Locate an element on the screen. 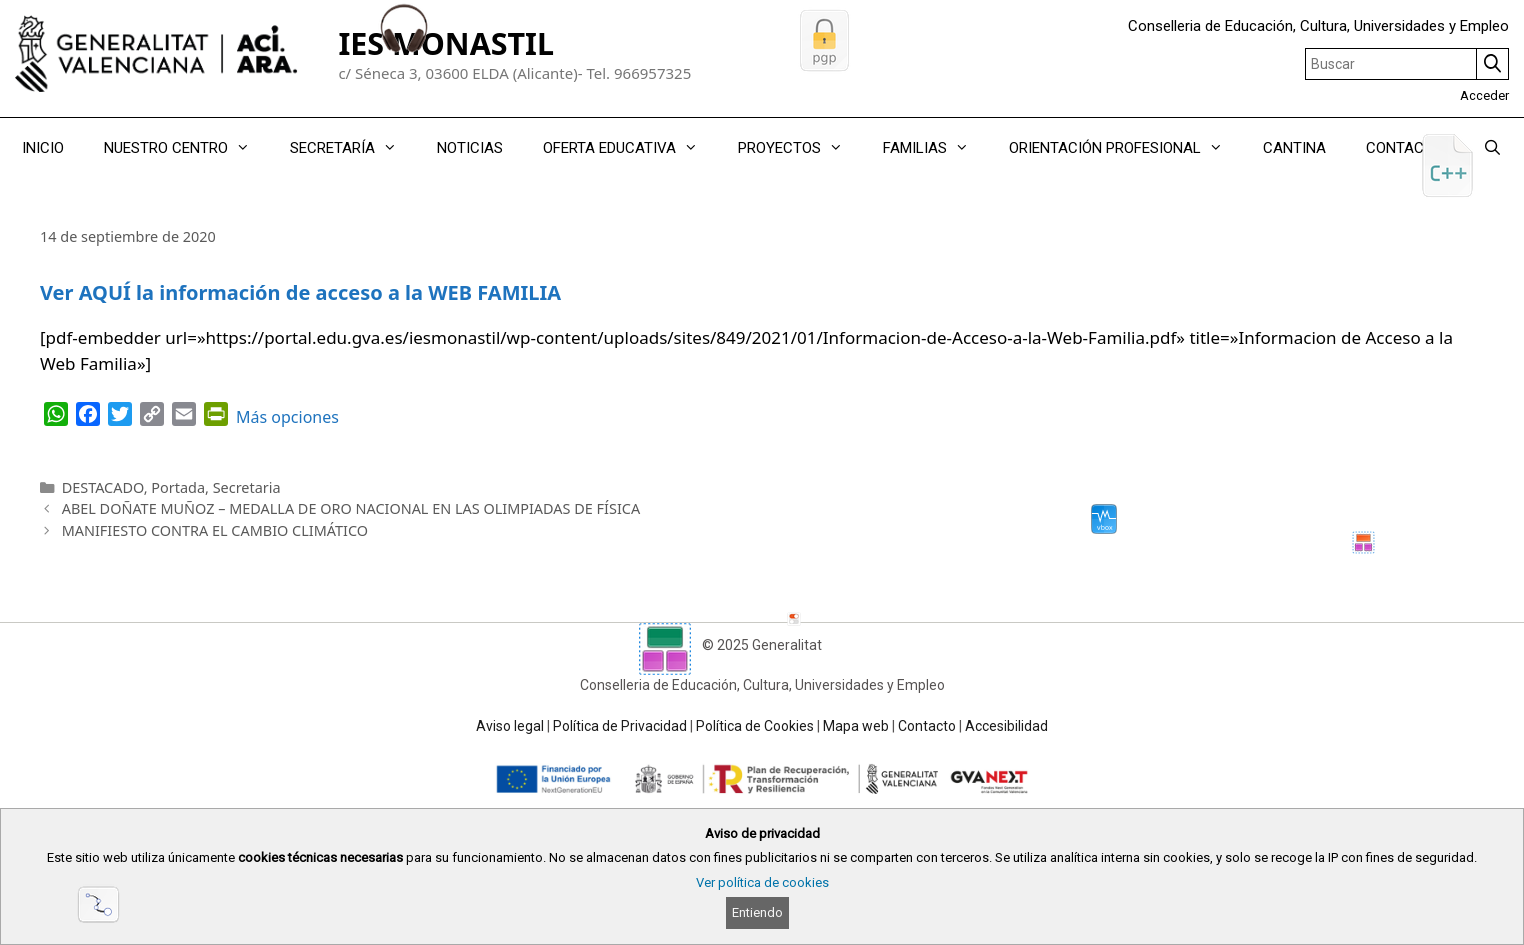 This screenshot has width=1524, height=945. open a karbon vector graphics file is located at coordinates (98, 903).